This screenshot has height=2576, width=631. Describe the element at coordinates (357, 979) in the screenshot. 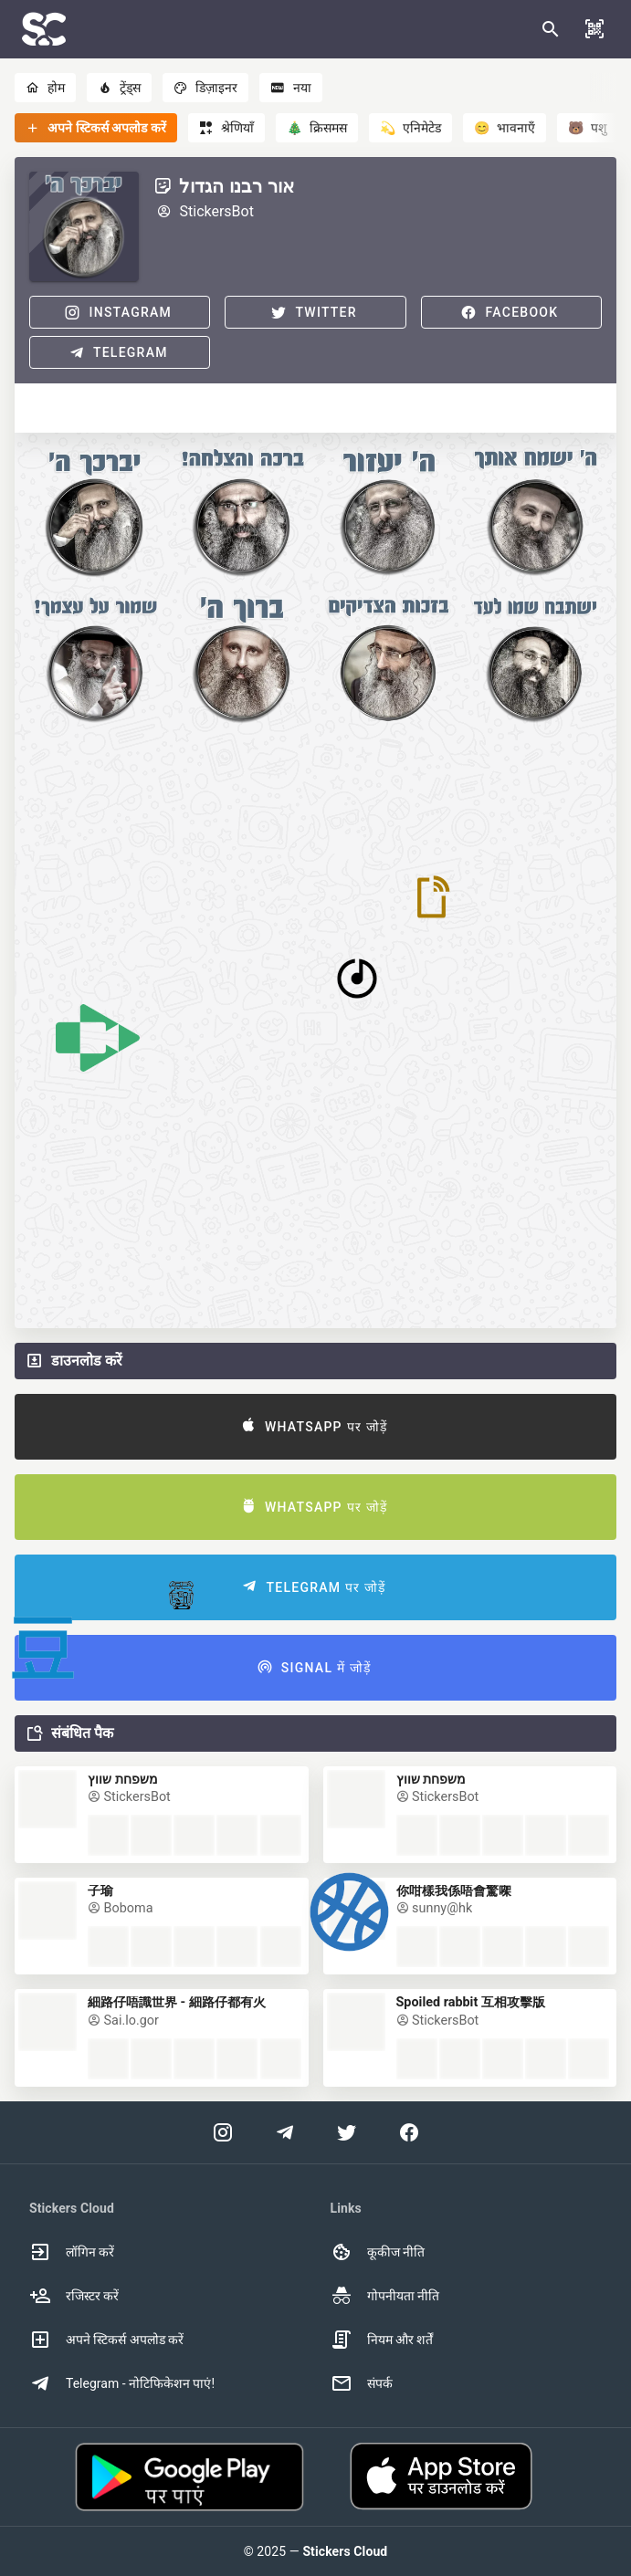

I see `play or browse music library` at that location.